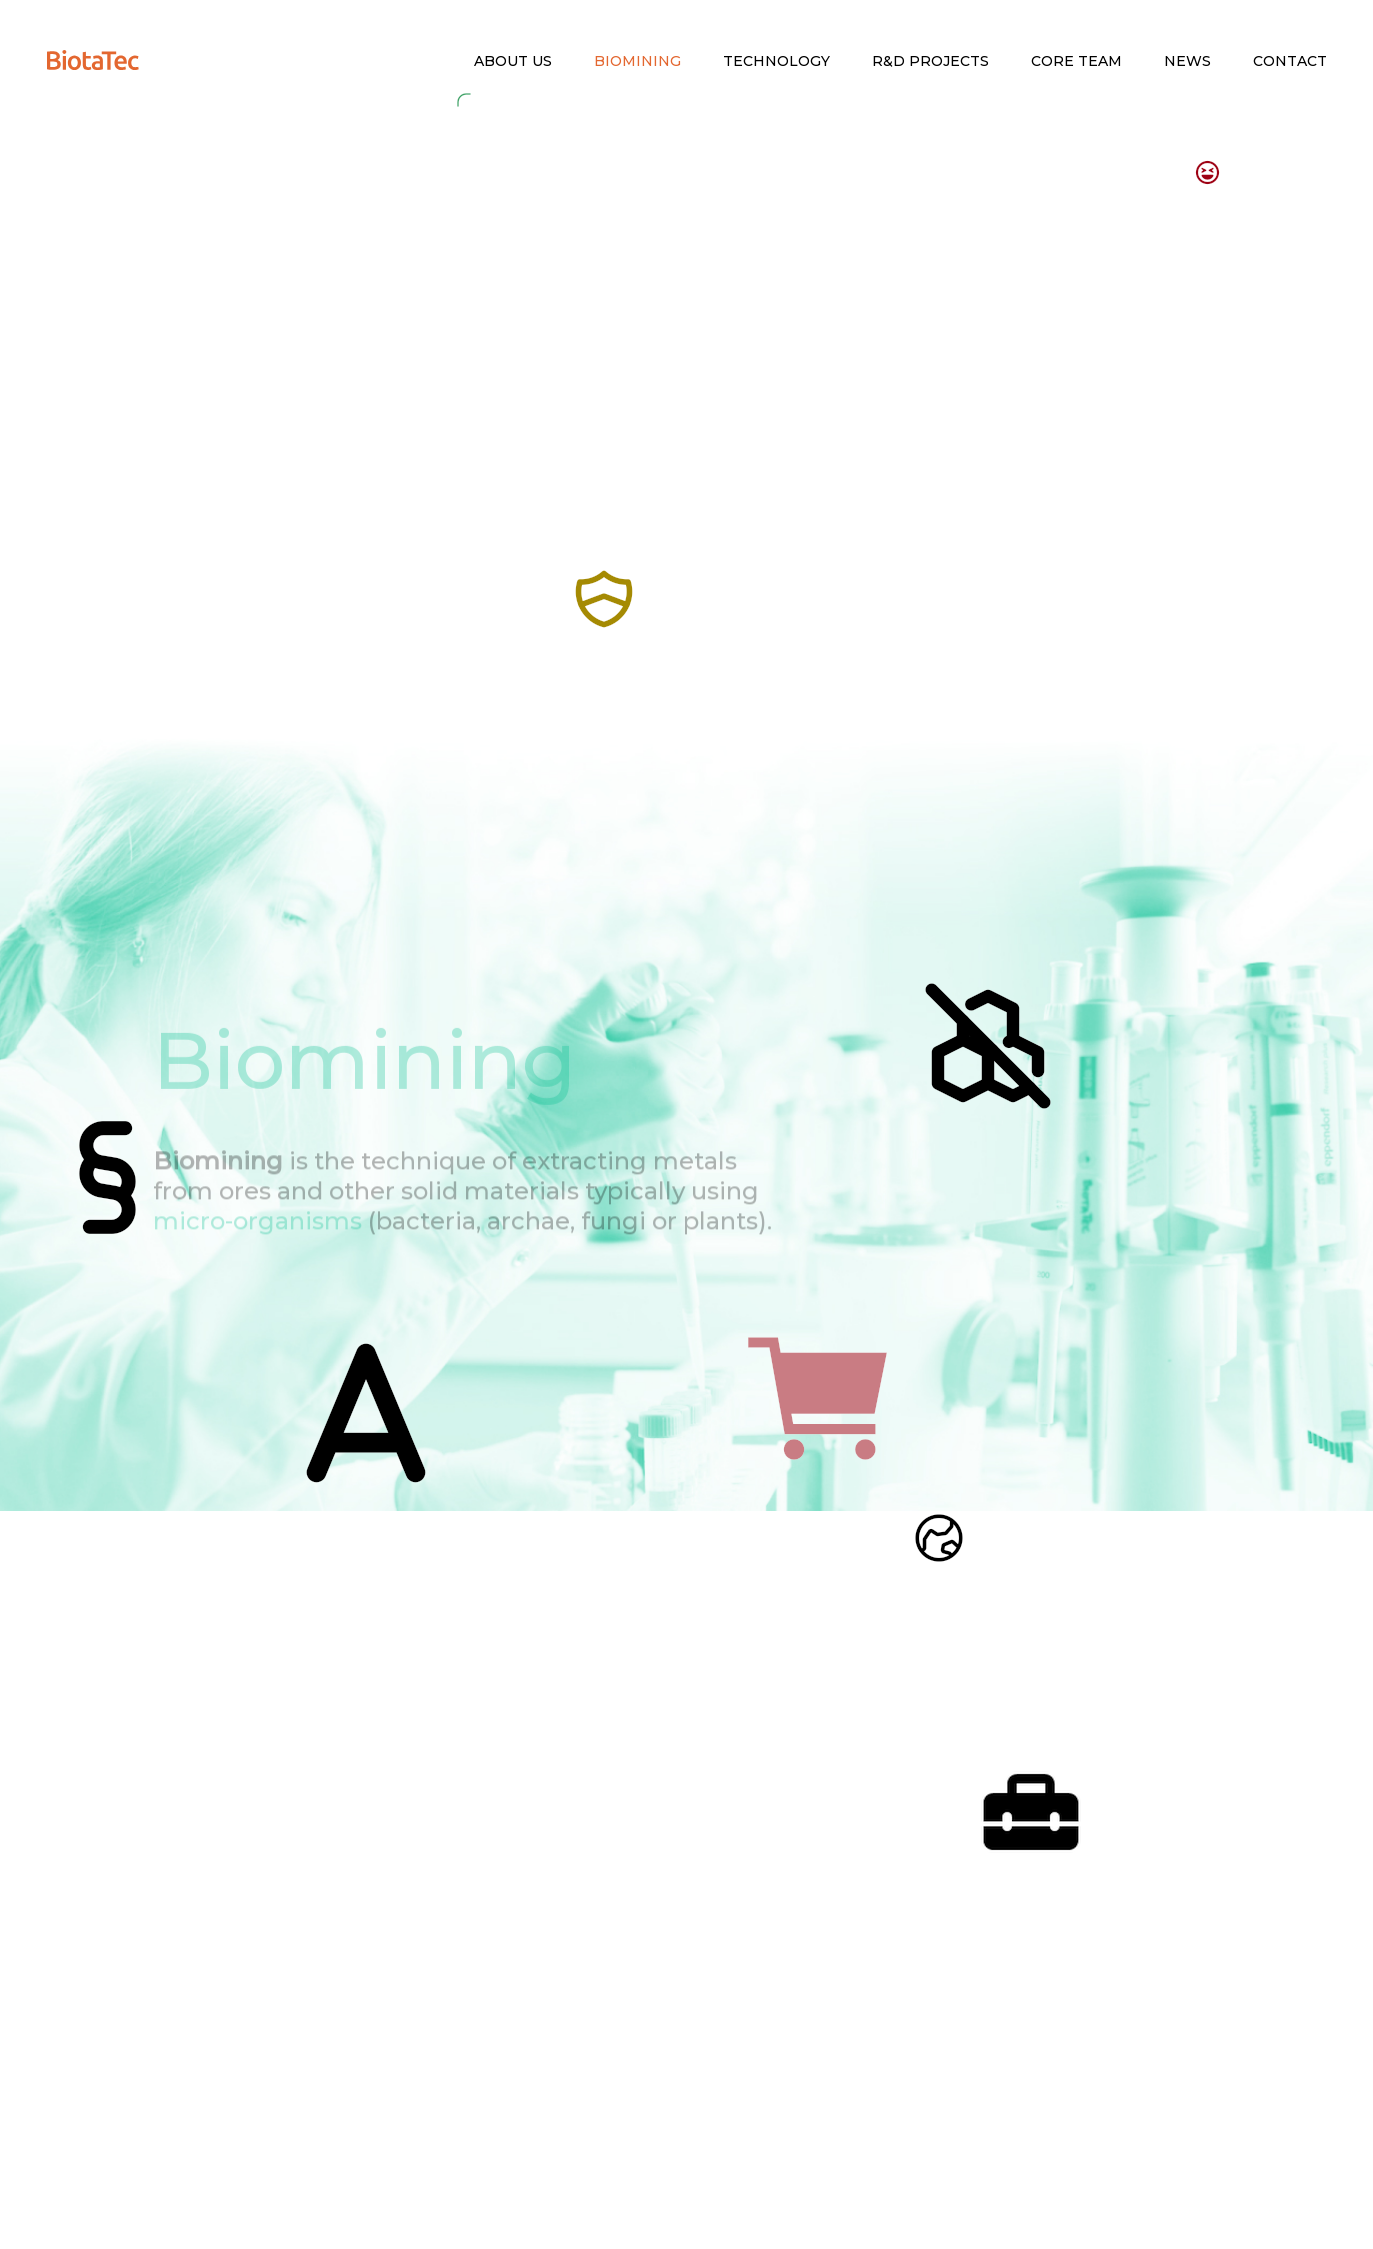 The image size is (1373, 2249). I want to click on indicates text formatting or font options, so click(366, 1413).